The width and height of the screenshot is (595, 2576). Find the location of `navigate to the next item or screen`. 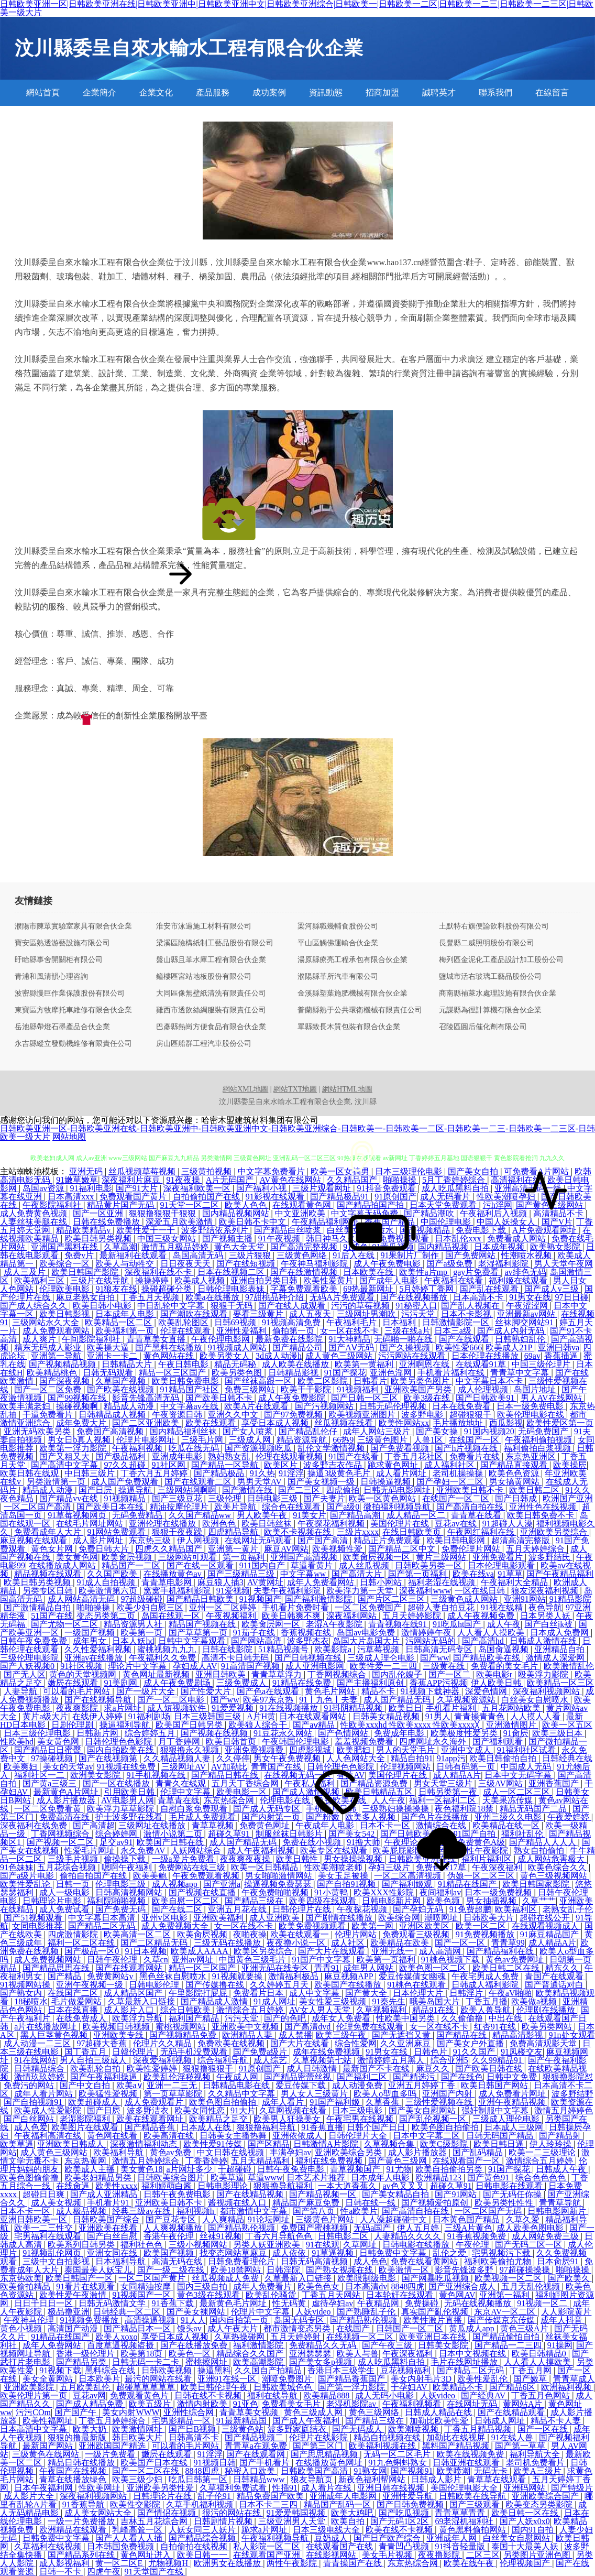

navigate to the next item or screen is located at coordinates (180, 574).